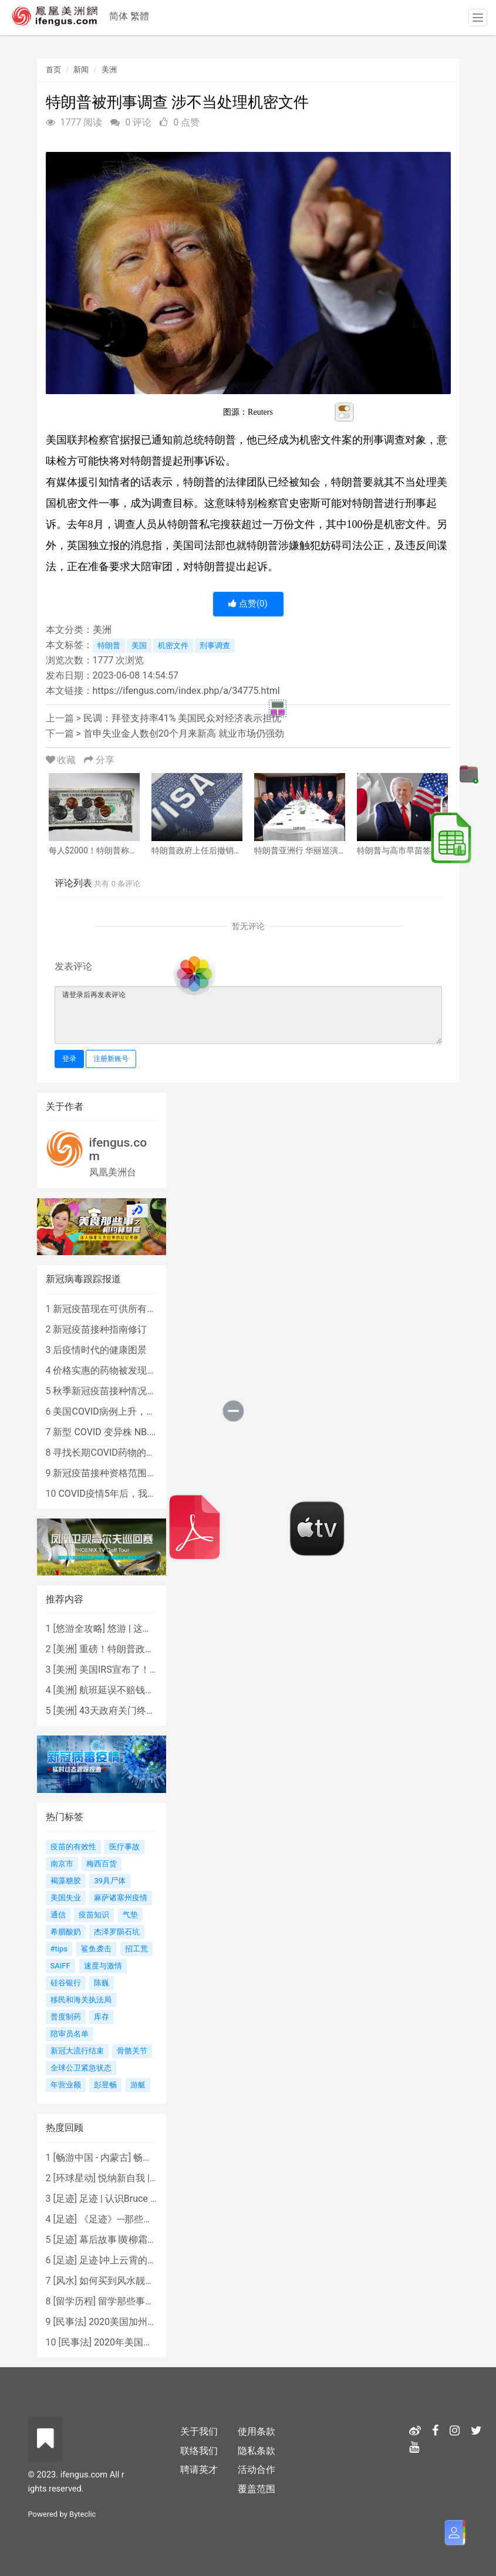  I want to click on open system tweaks or settings customization, so click(344, 412).